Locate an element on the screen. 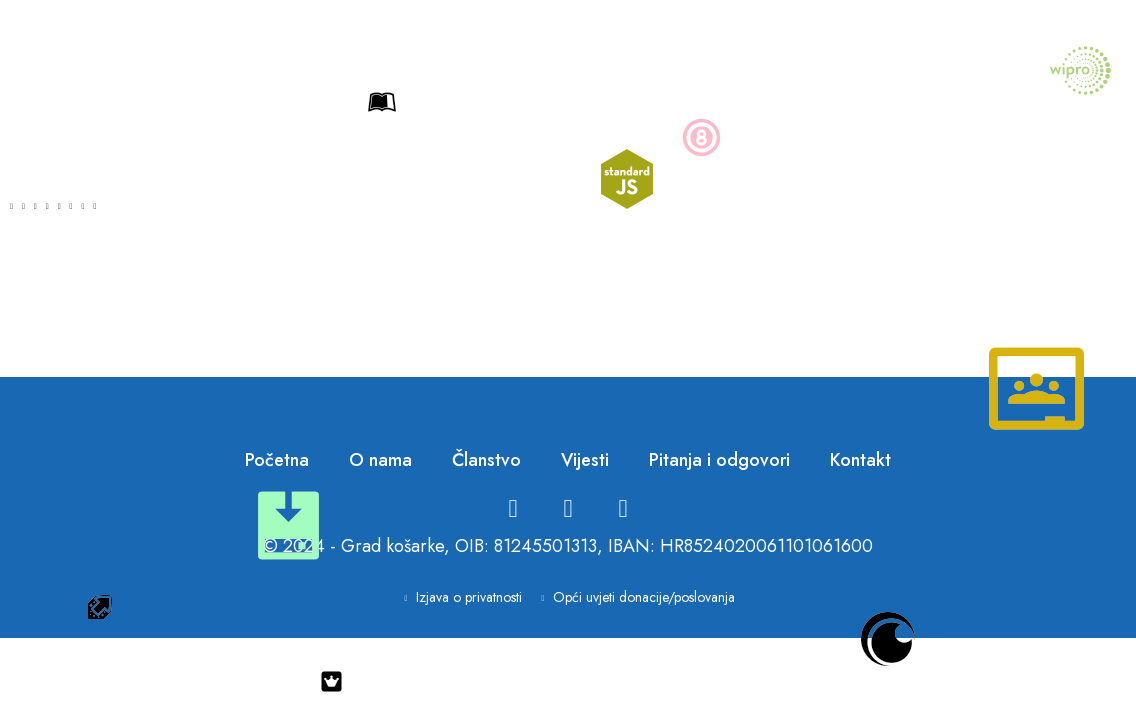  open the Crunchyroll app is located at coordinates (888, 639).